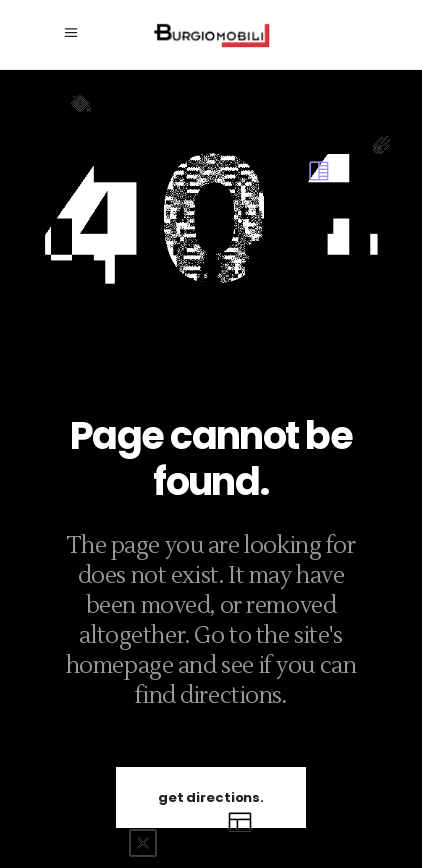 Image resolution: width=422 pixels, height=868 pixels. What do you see at coordinates (143, 843) in the screenshot?
I see `close or dismiss a modal window` at bounding box center [143, 843].